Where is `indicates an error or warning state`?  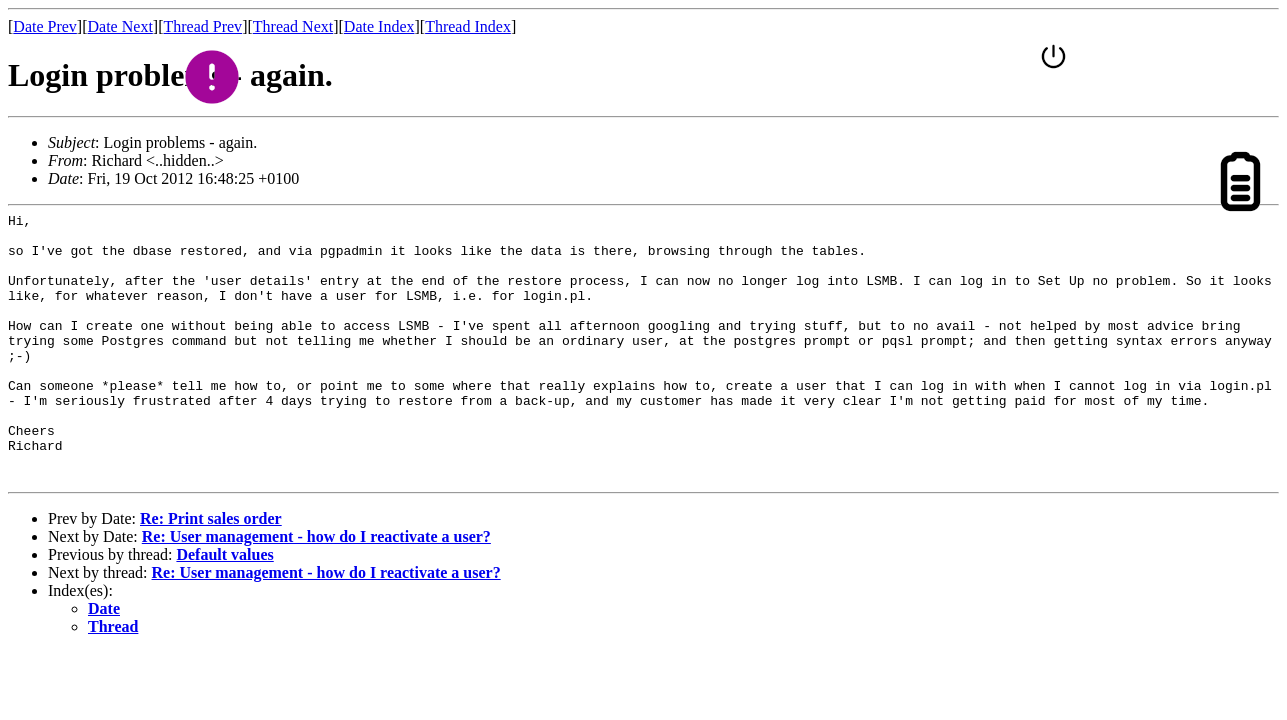 indicates an error or warning state is located at coordinates (212, 77).